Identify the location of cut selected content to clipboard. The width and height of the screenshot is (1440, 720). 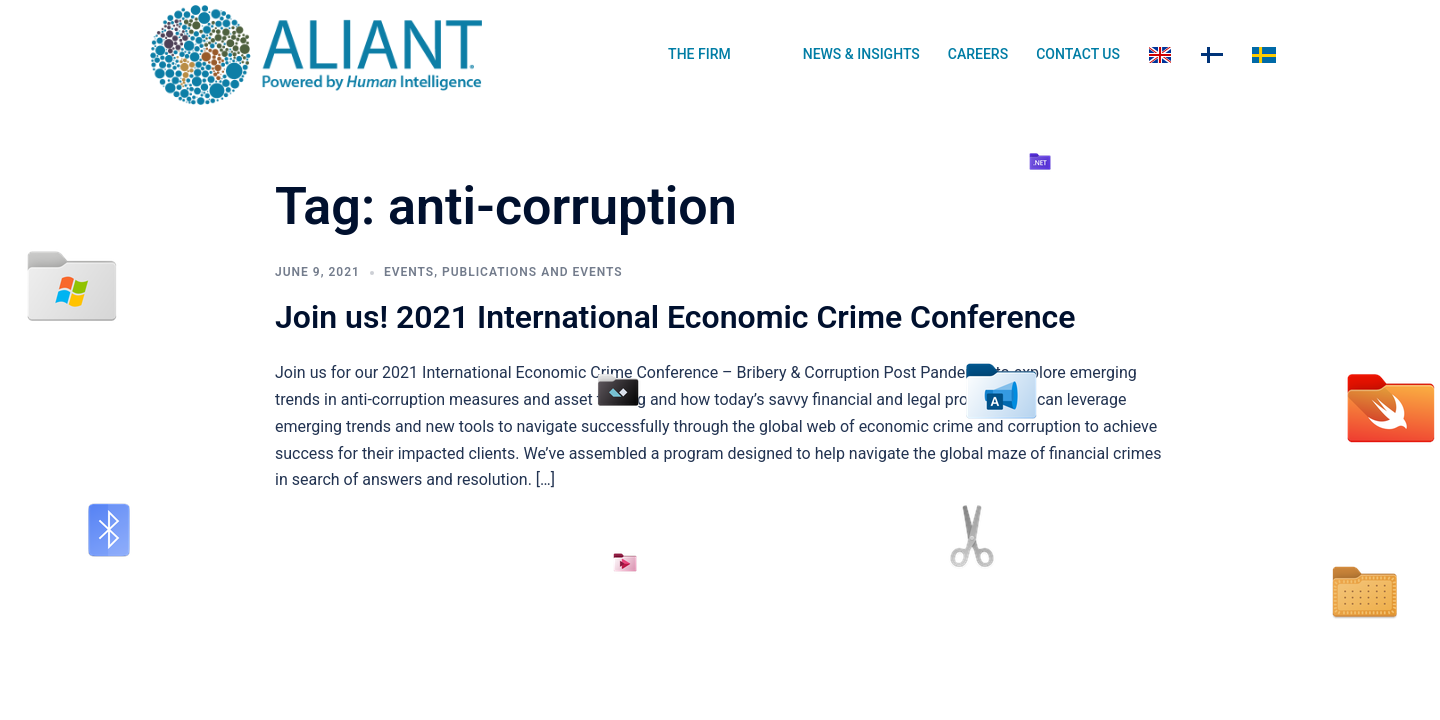
(972, 536).